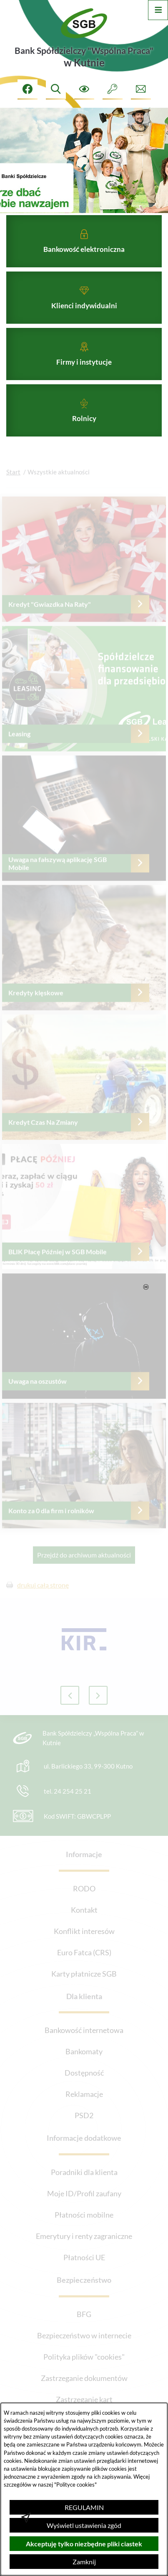 This screenshot has height=2576, width=168. I want to click on access navigation or get directions, so click(26, 2518).